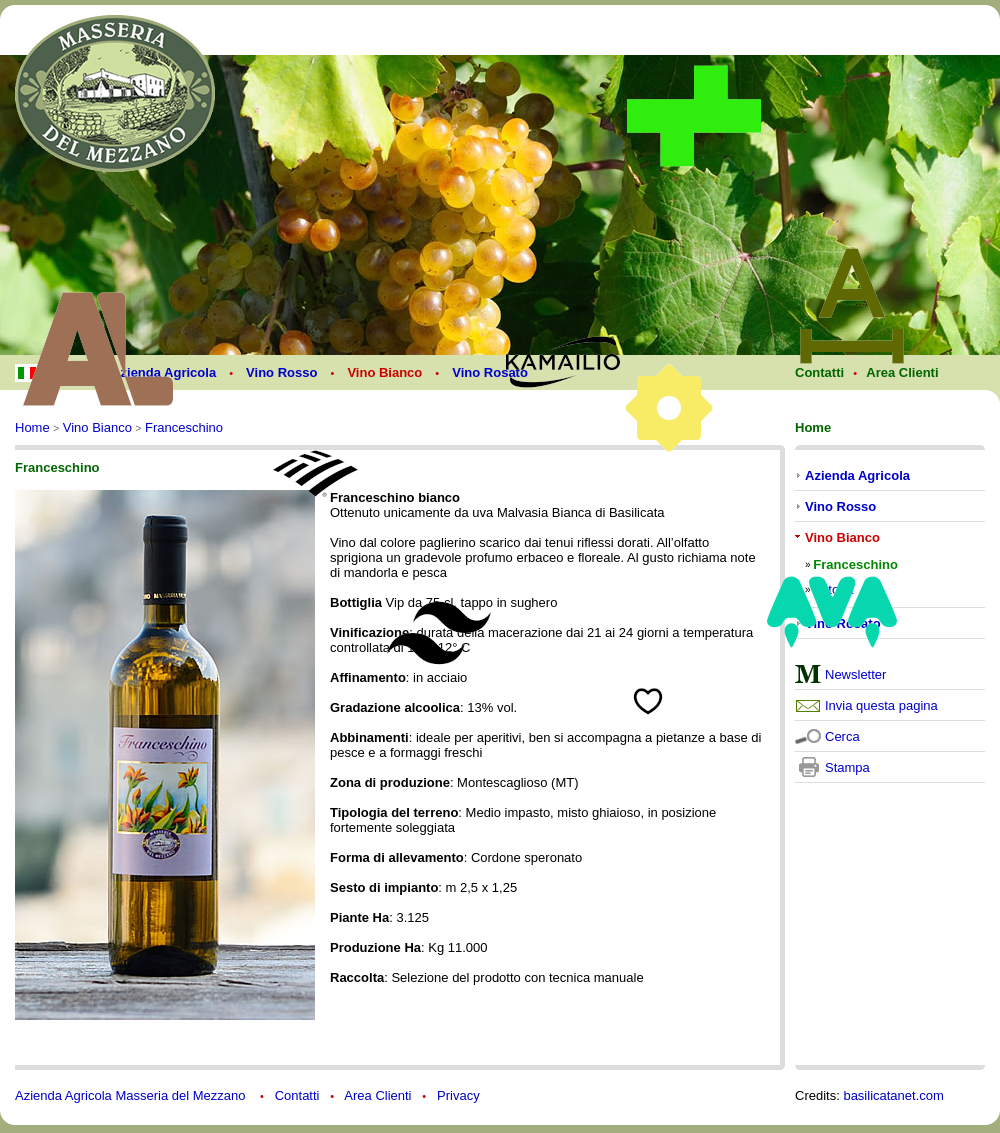 This screenshot has width=1000, height=1133. I want to click on add to favorites, so click(648, 701).